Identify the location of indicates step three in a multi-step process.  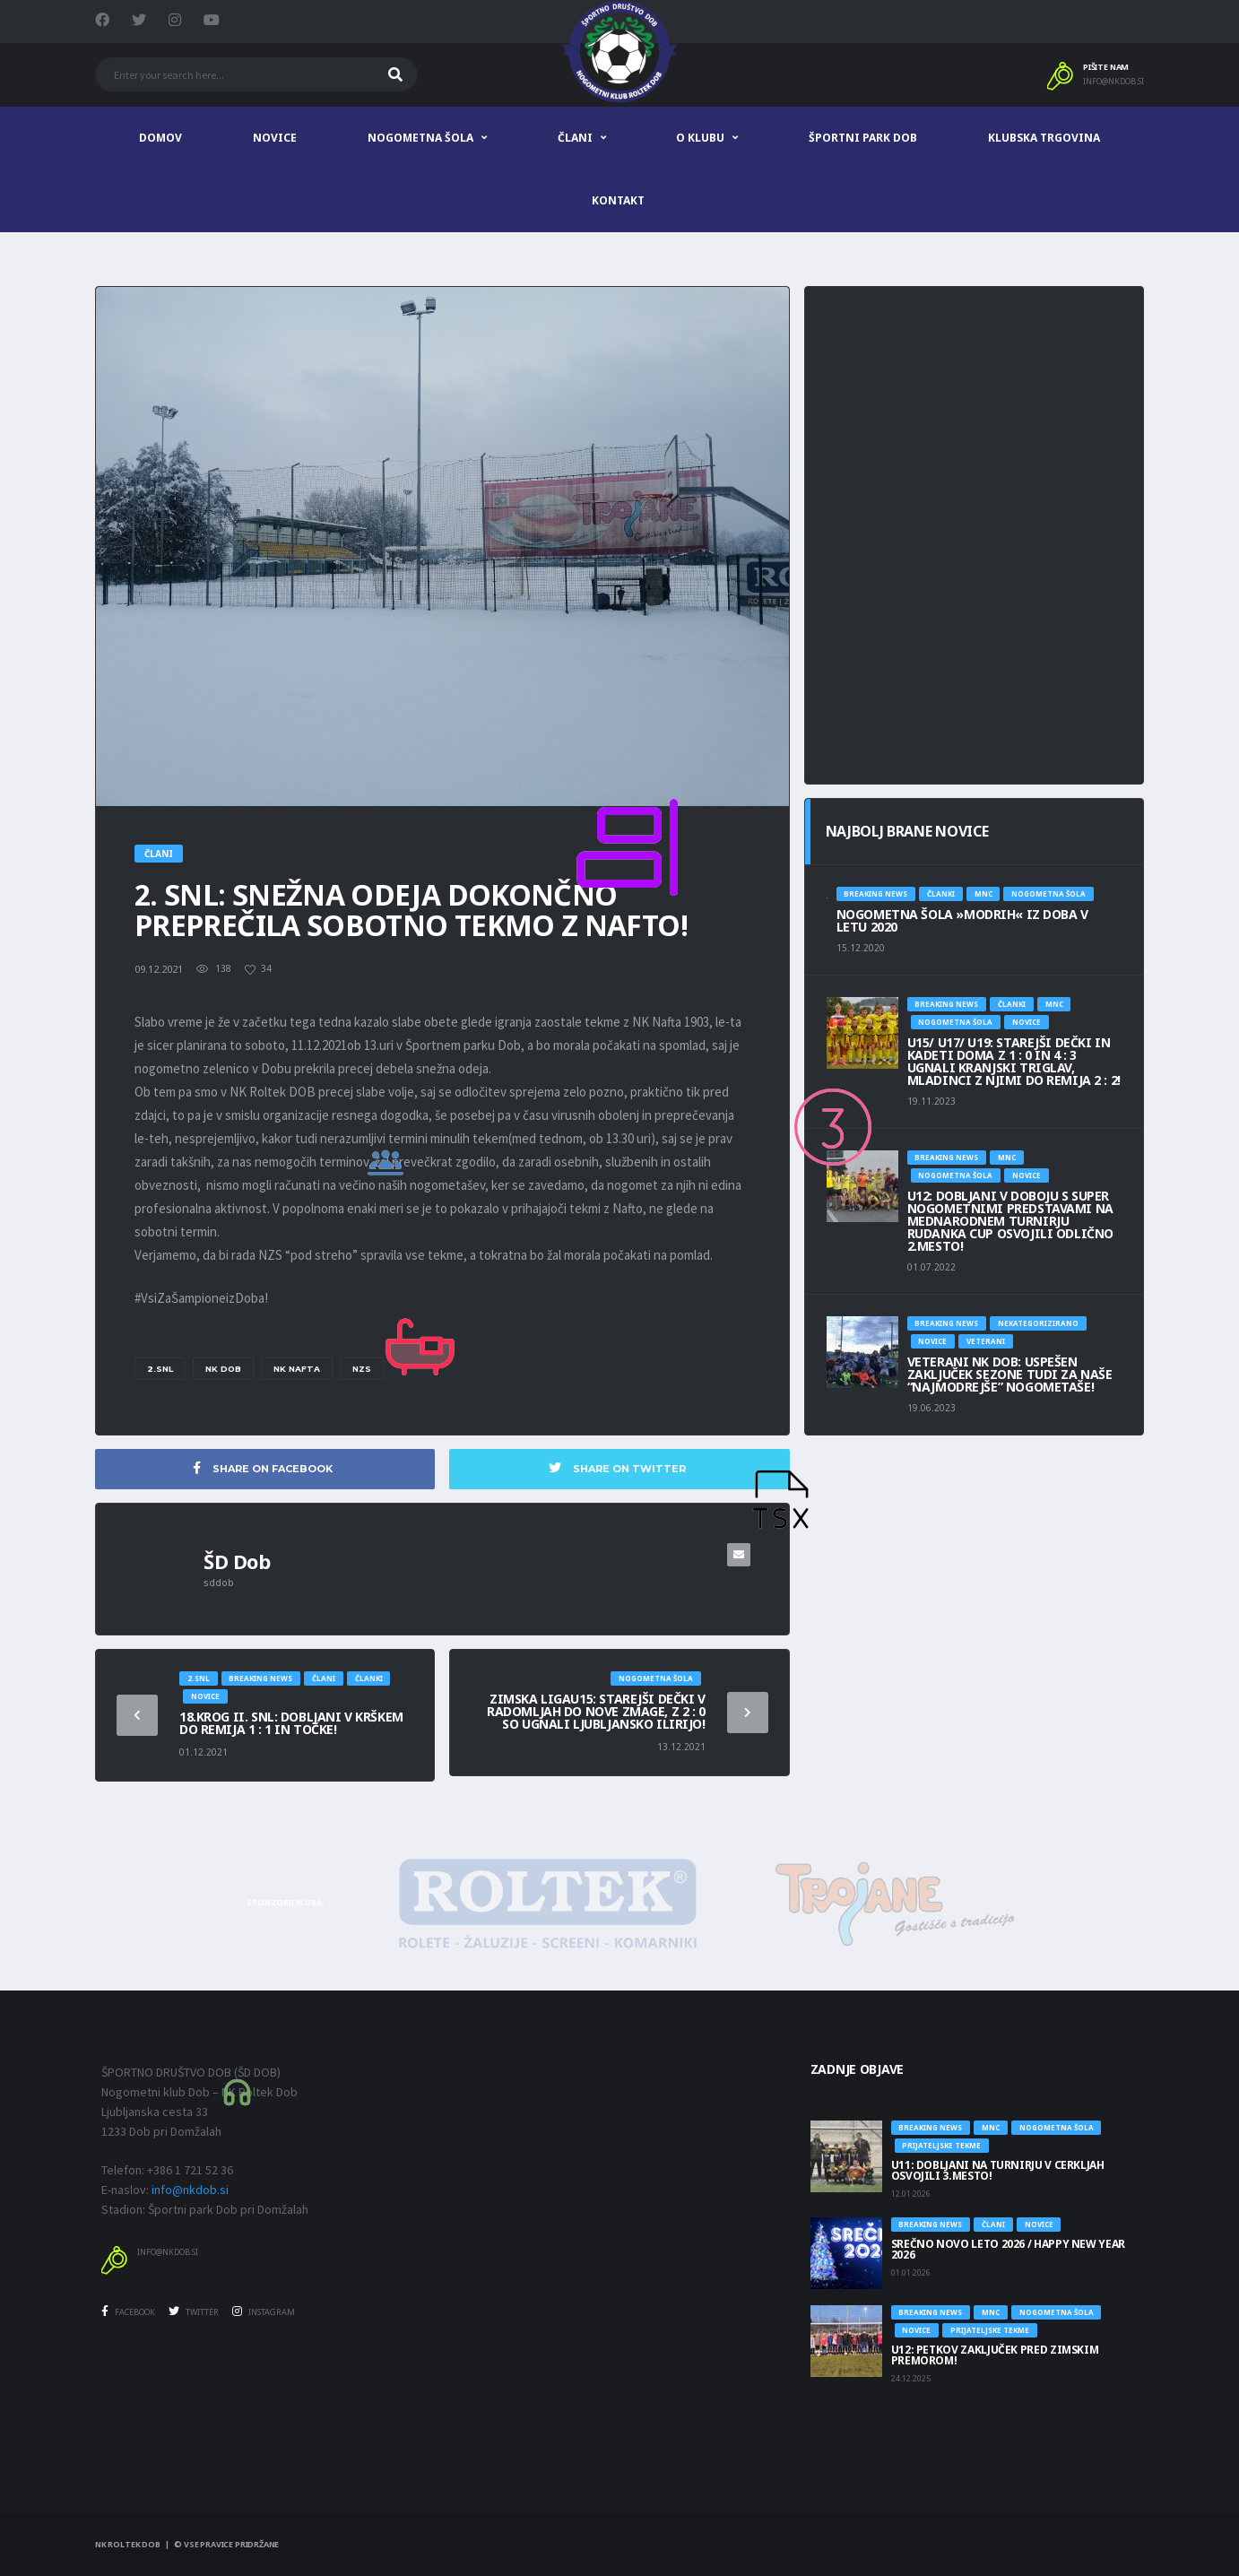
(833, 1127).